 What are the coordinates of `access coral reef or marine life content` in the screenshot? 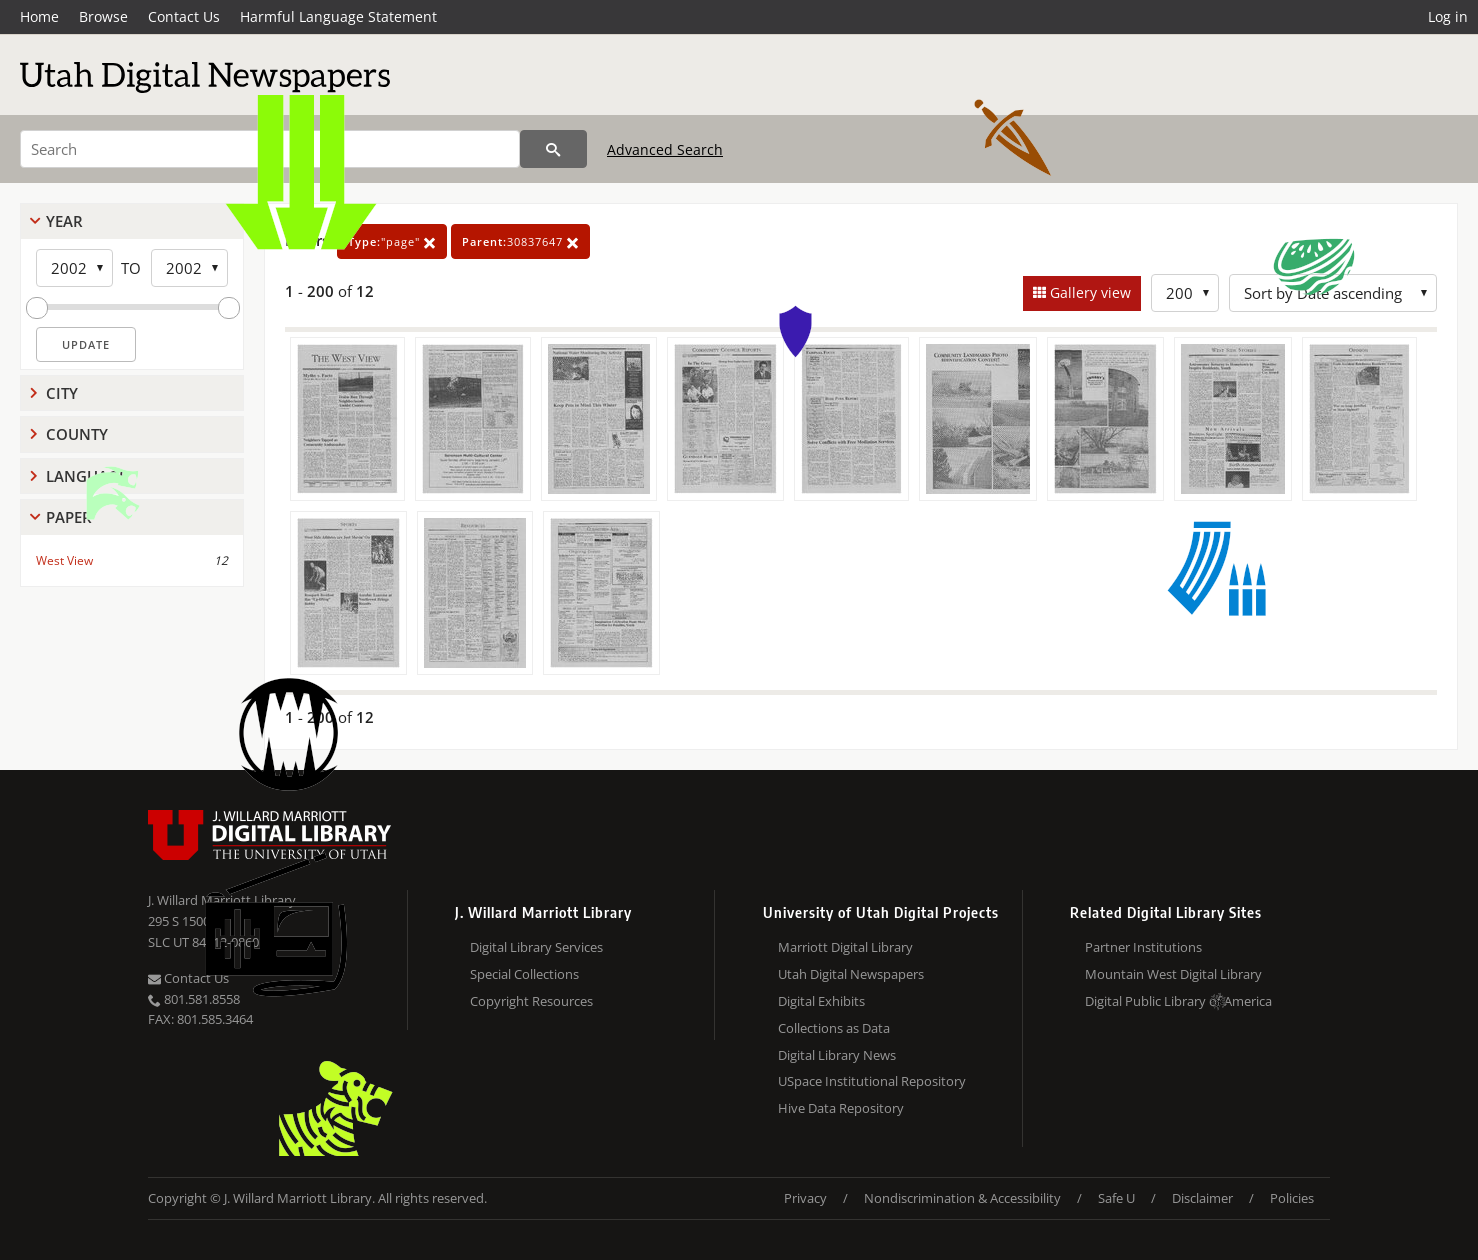 It's located at (1218, 1001).